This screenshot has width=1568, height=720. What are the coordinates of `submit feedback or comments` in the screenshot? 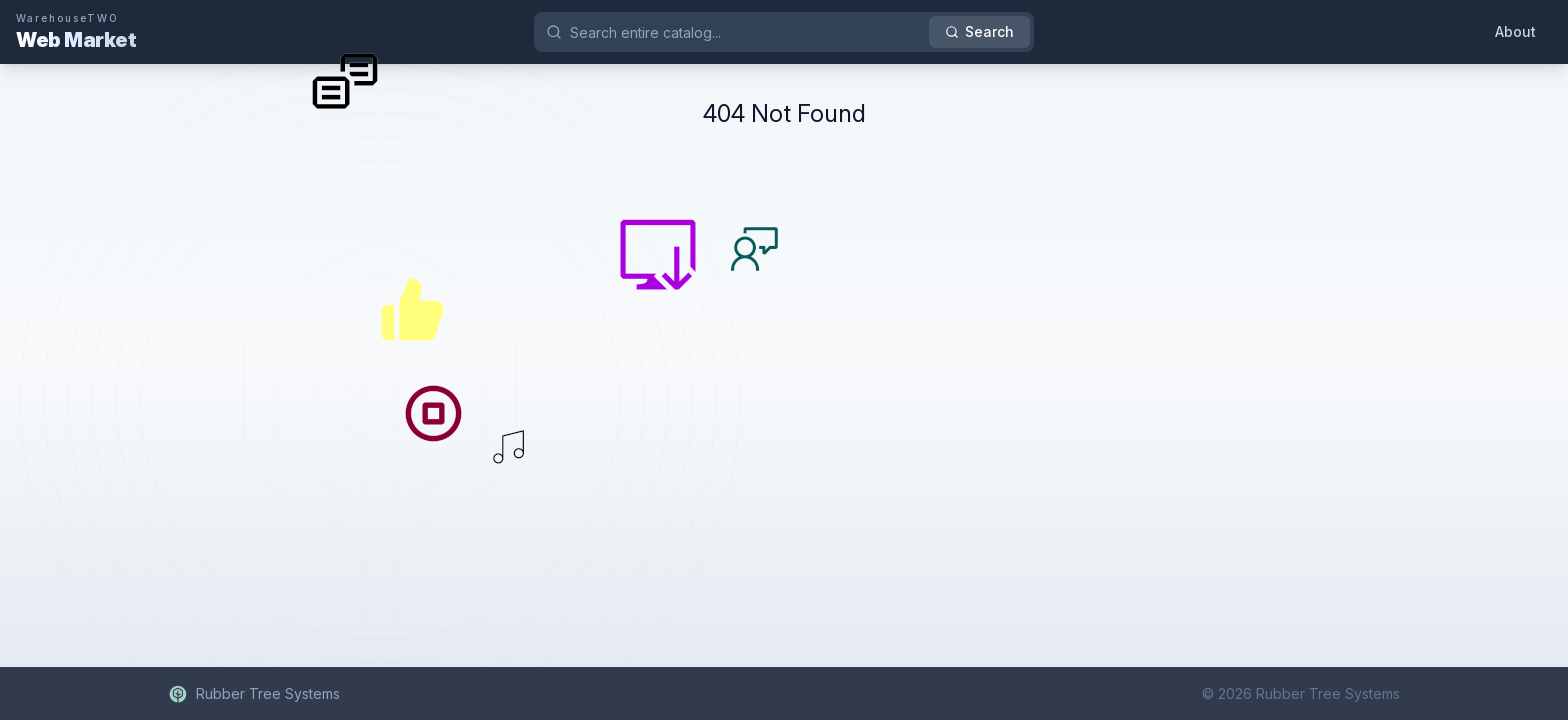 It's located at (756, 249).